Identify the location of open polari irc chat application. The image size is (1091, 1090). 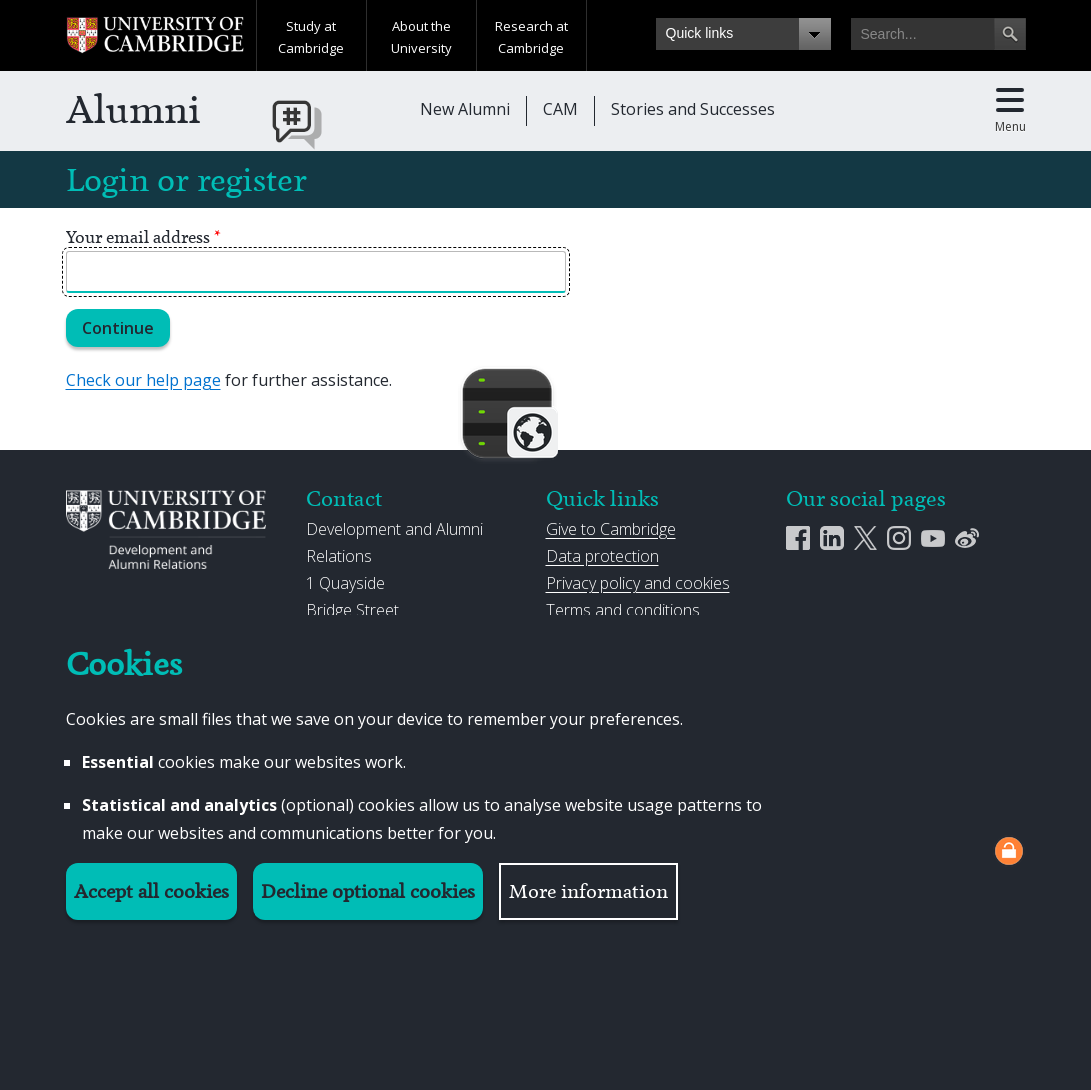
(297, 125).